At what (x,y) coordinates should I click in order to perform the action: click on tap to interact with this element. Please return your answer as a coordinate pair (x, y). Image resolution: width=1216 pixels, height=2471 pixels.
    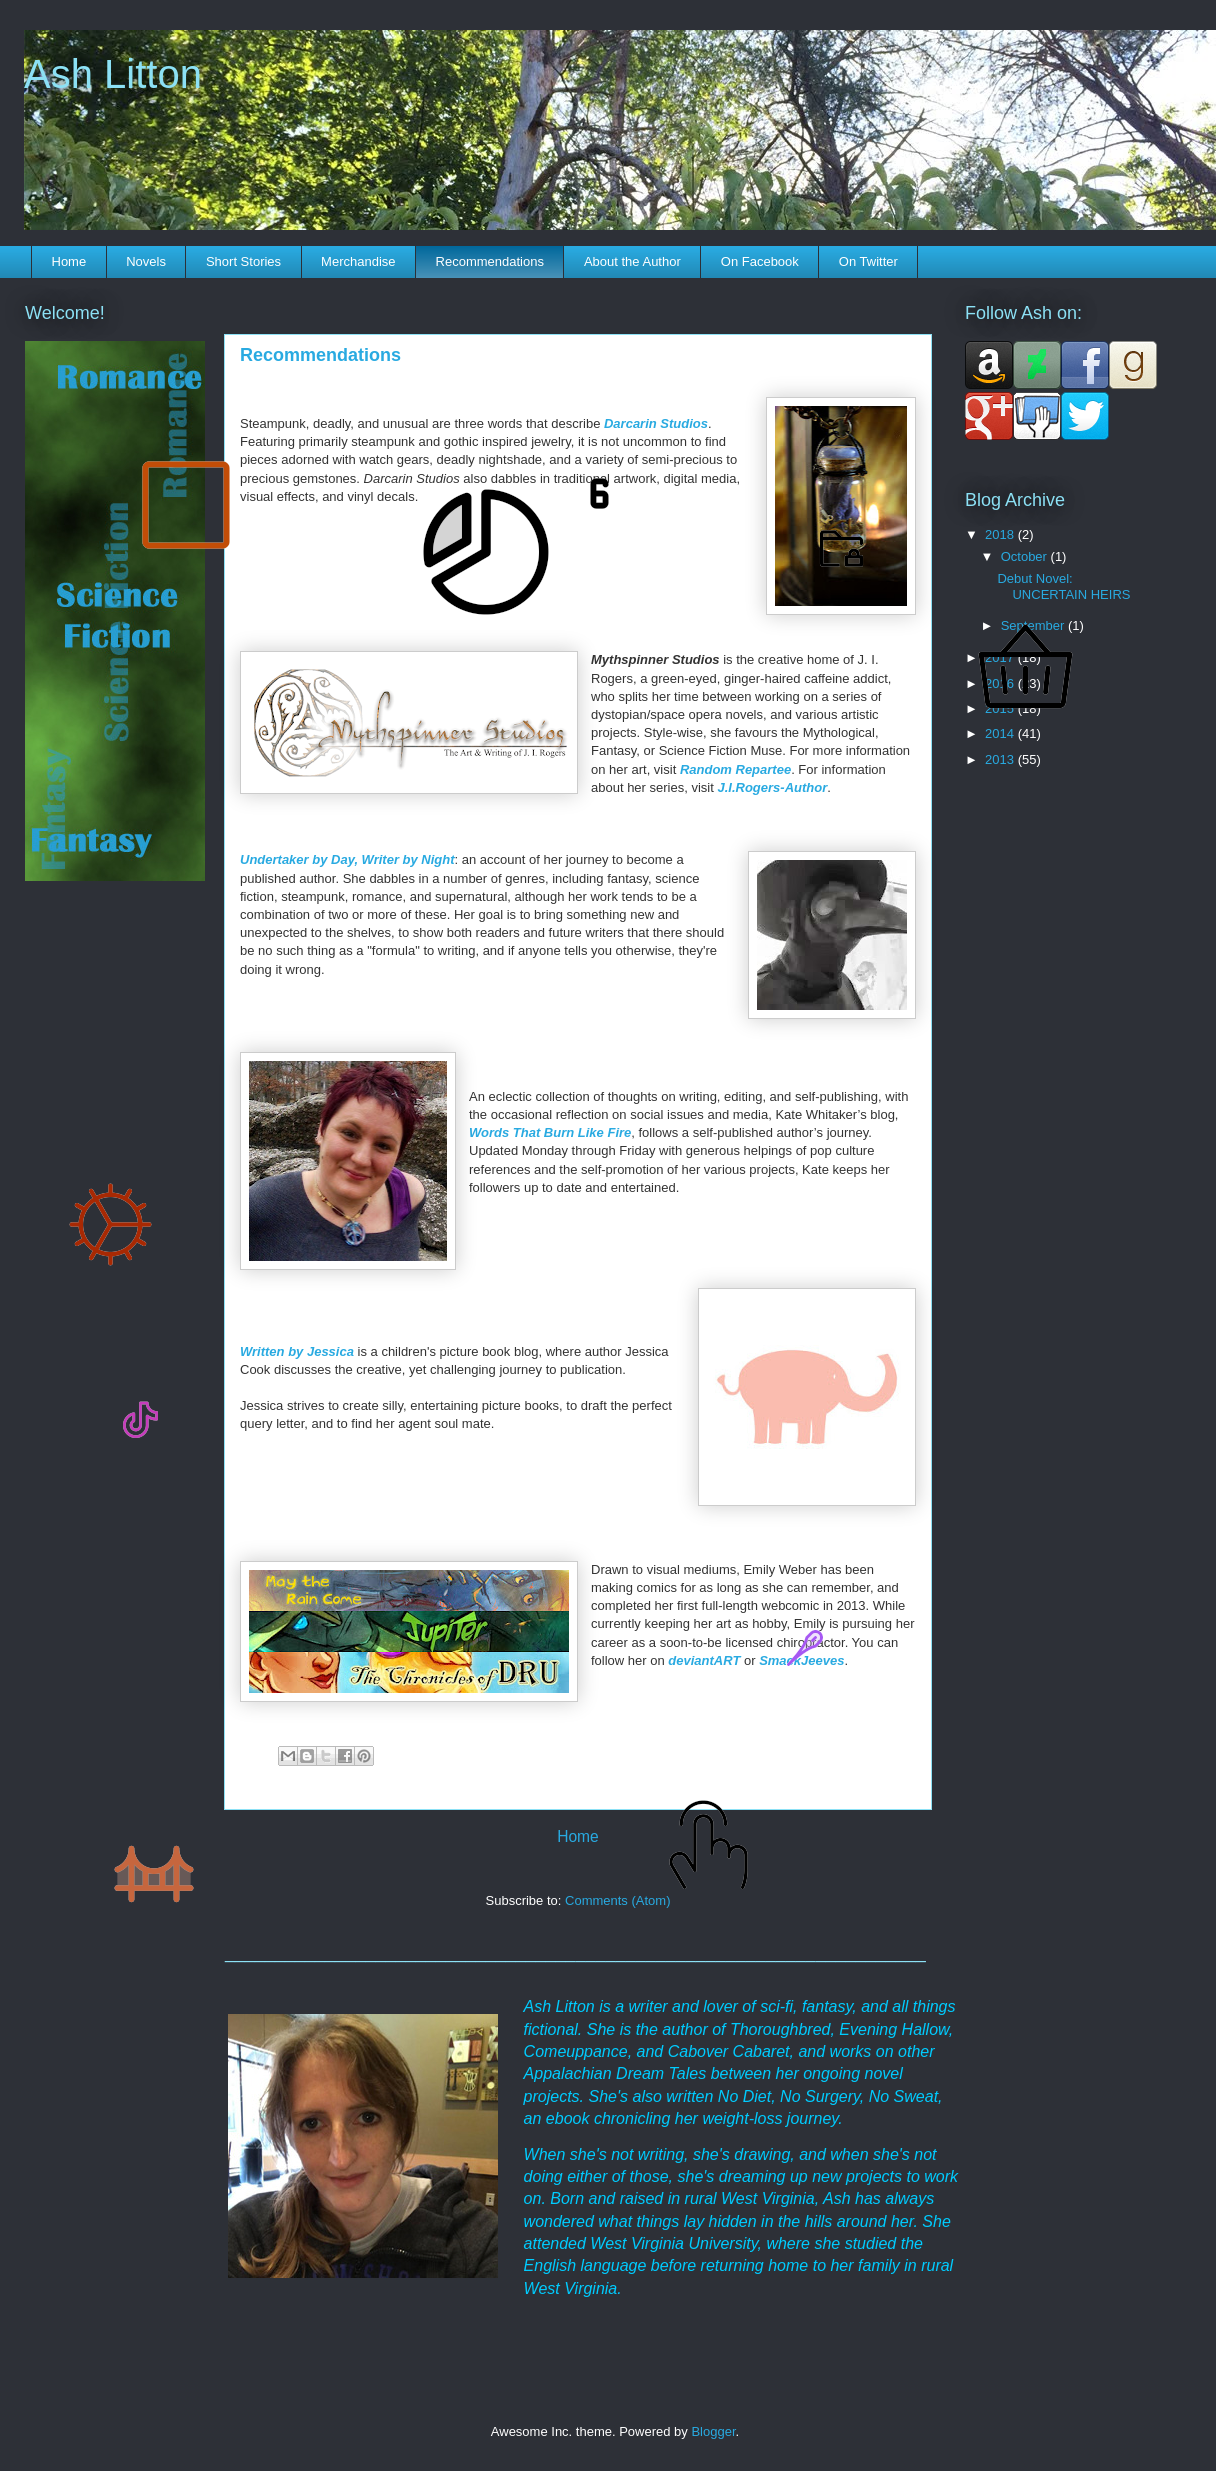
    Looking at the image, I should click on (708, 1846).